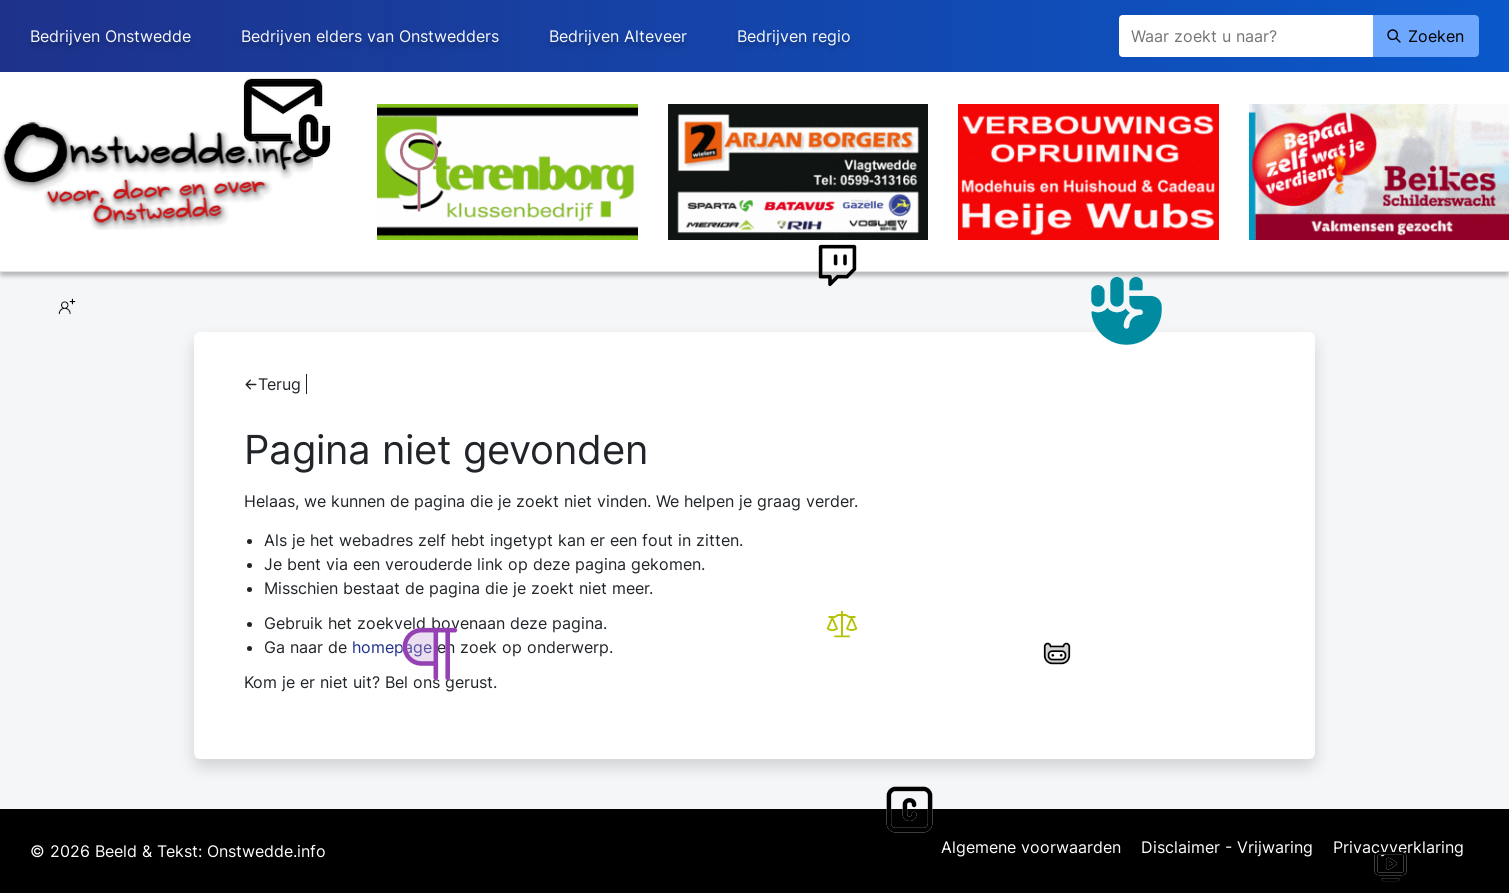 Image resolution: width=1509 pixels, height=893 pixels. I want to click on insert a paragraph break, so click(431, 654).